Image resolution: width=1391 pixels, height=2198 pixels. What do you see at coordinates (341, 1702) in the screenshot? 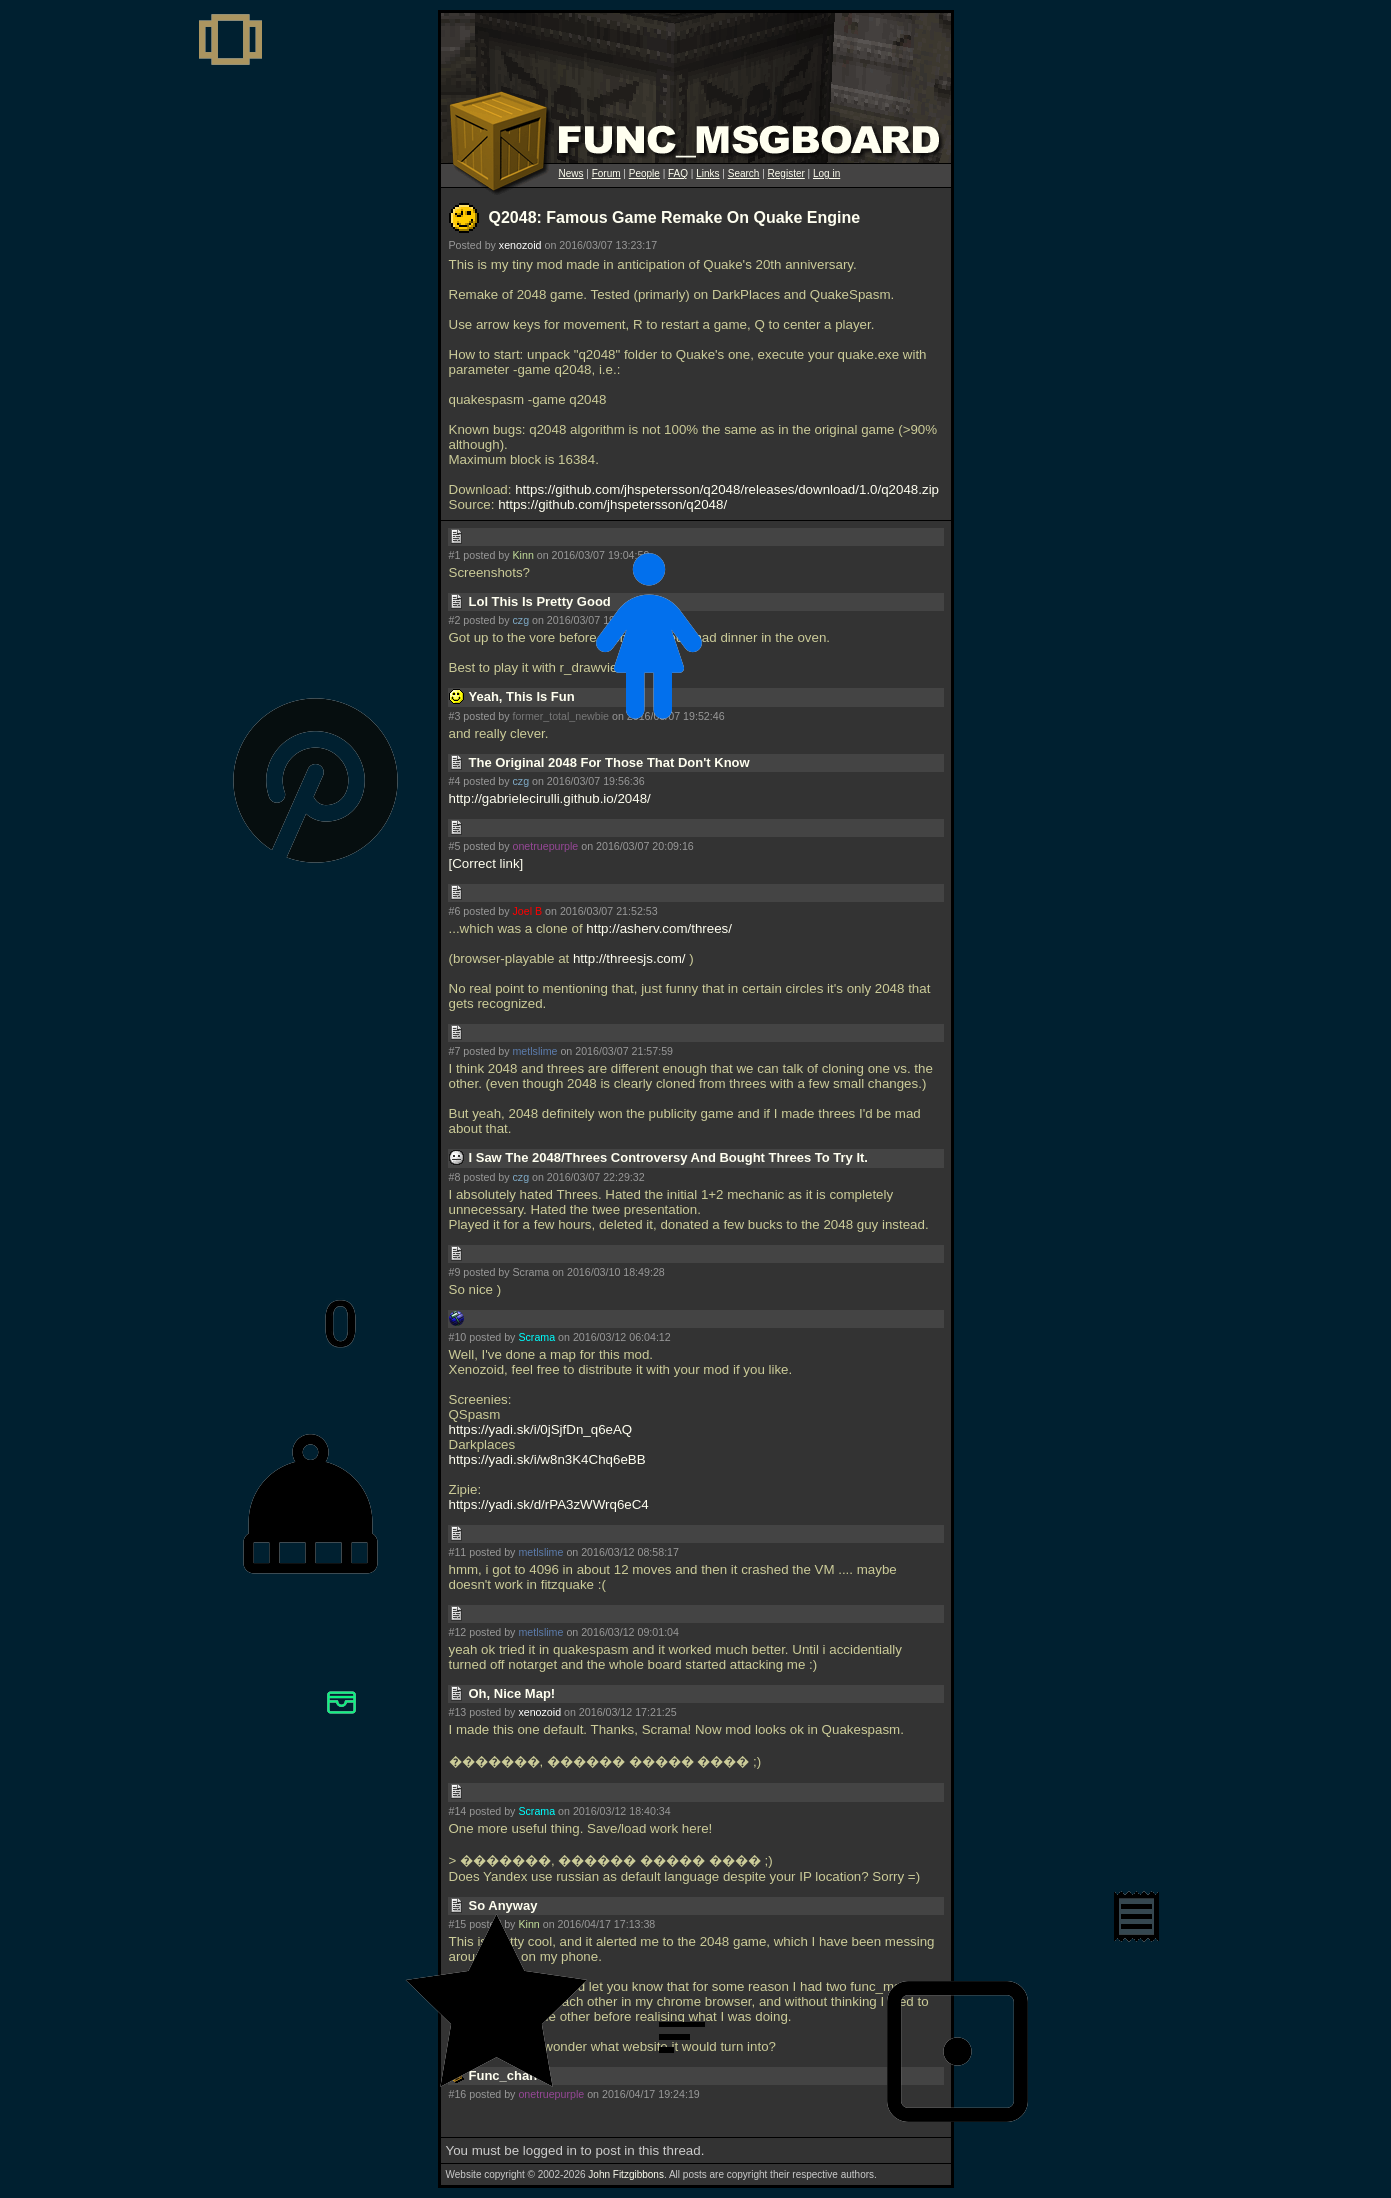
I see `access your wallet or saved payment methods` at bounding box center [341, 1702].